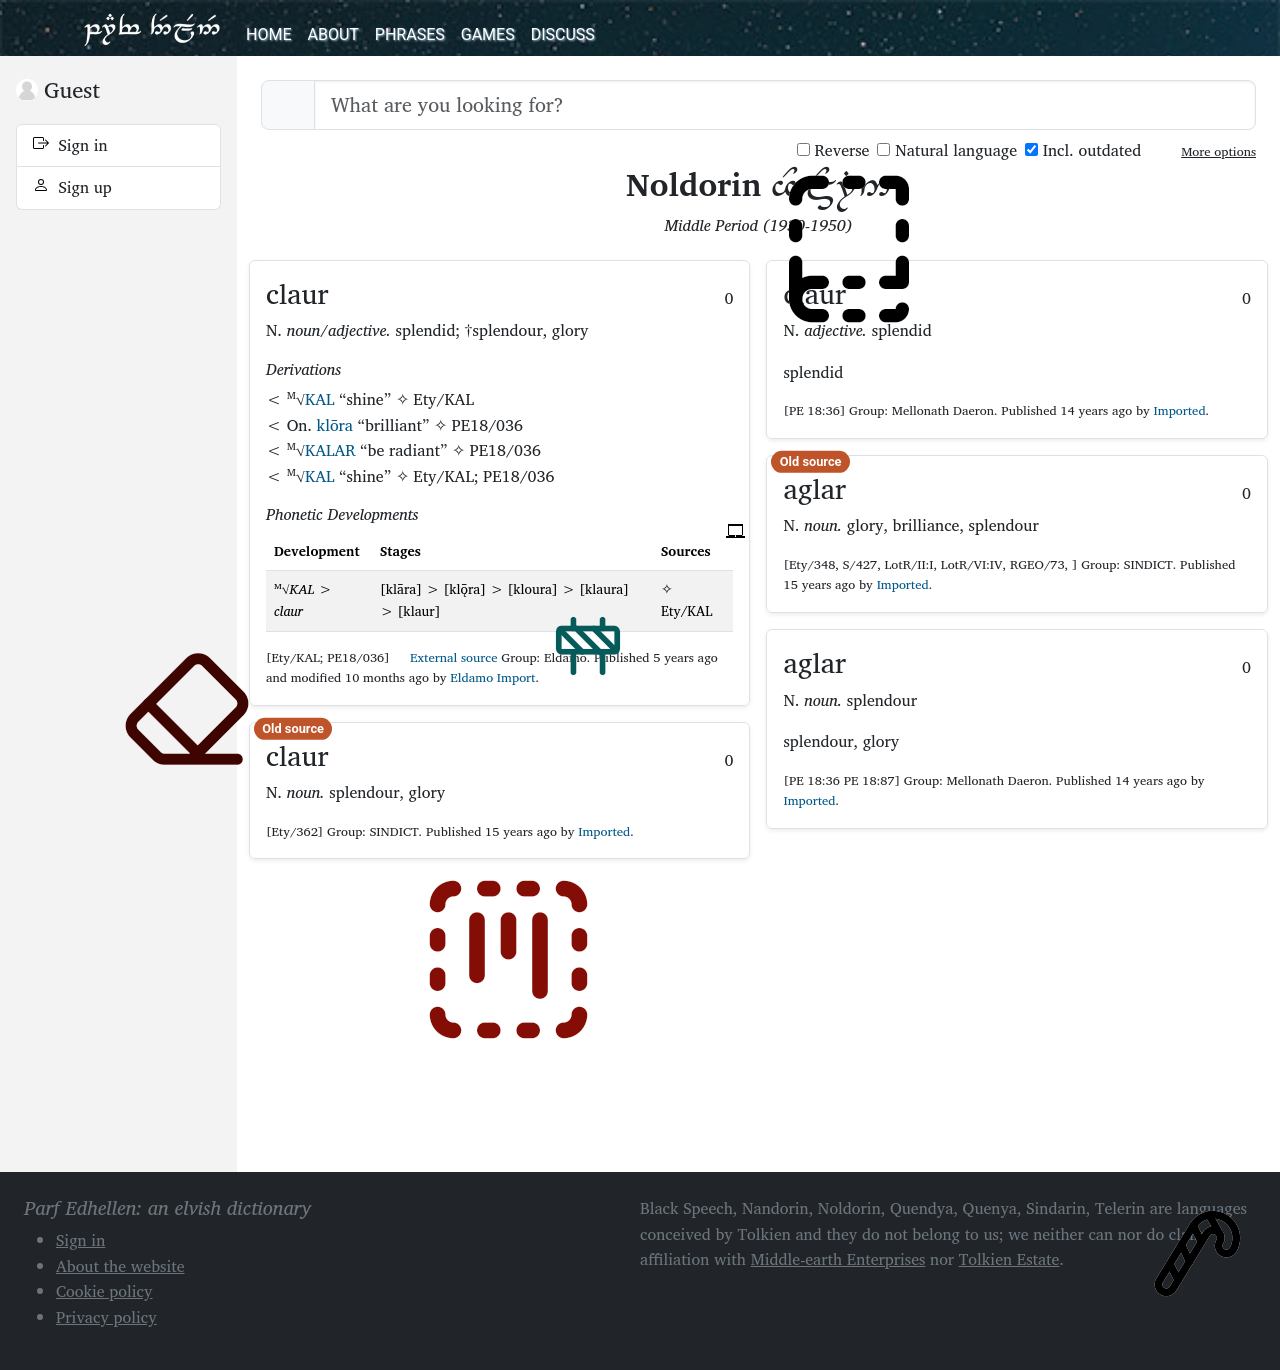 The height and width of the screenshot is (1370, 1280). What do you see at coordinates (1197, 1253) in the screenshot?
I see `indicates holiday or seasonal content` at bounding box center [1197, 1253].